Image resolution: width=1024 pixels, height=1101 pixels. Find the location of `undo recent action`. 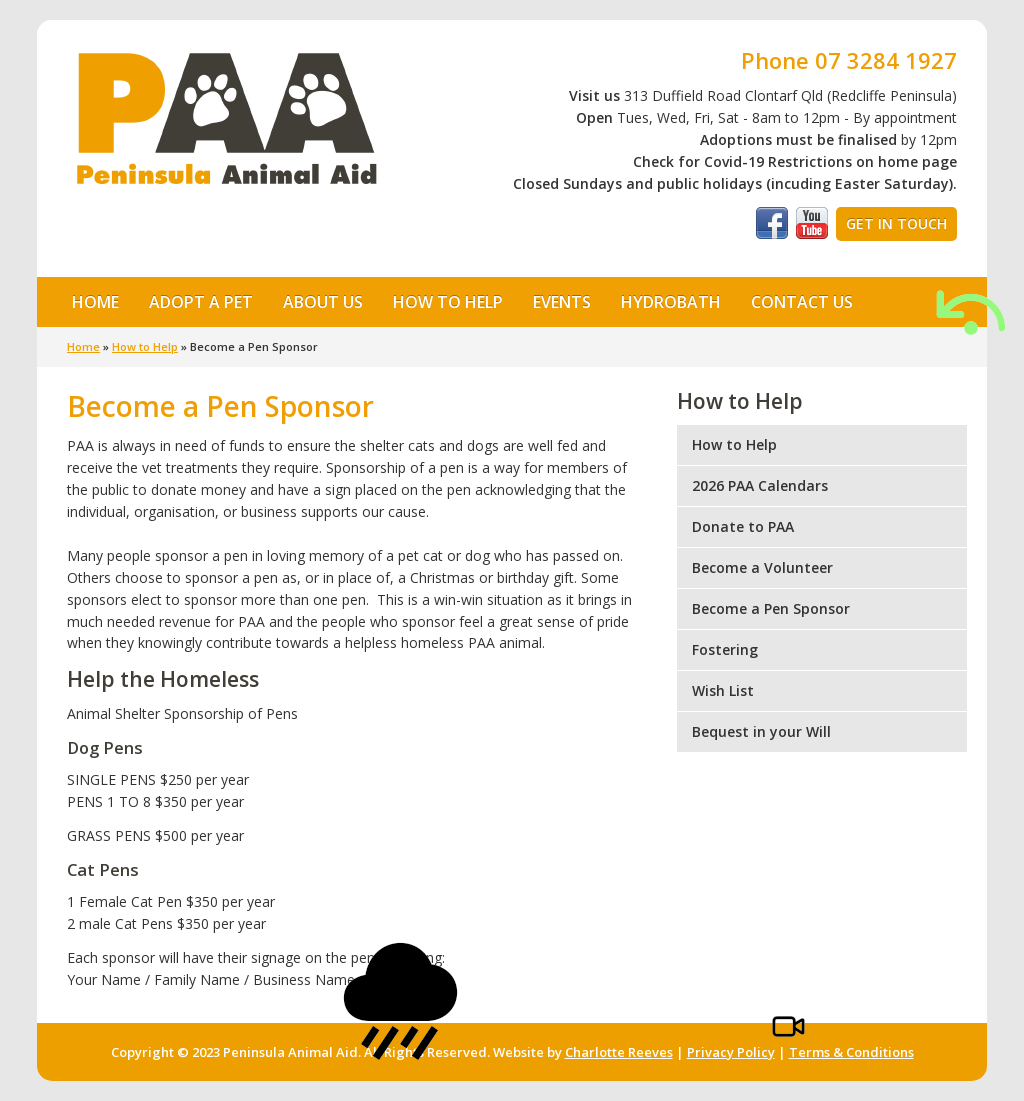

undo recent action is located at coordinates (971, 311).